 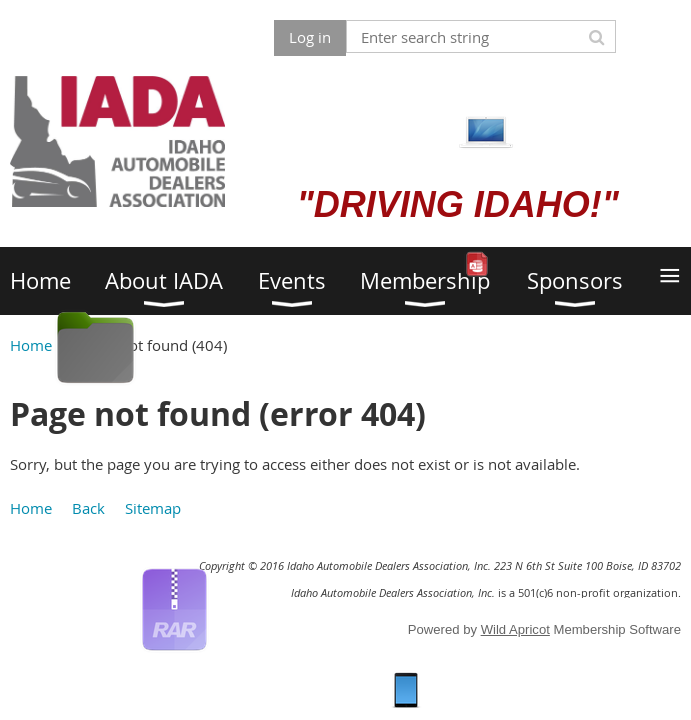 What do you see at coordinates (95, 347) in the screenshot?
I see `open folder to view contents` at bounding box center [95, 347].